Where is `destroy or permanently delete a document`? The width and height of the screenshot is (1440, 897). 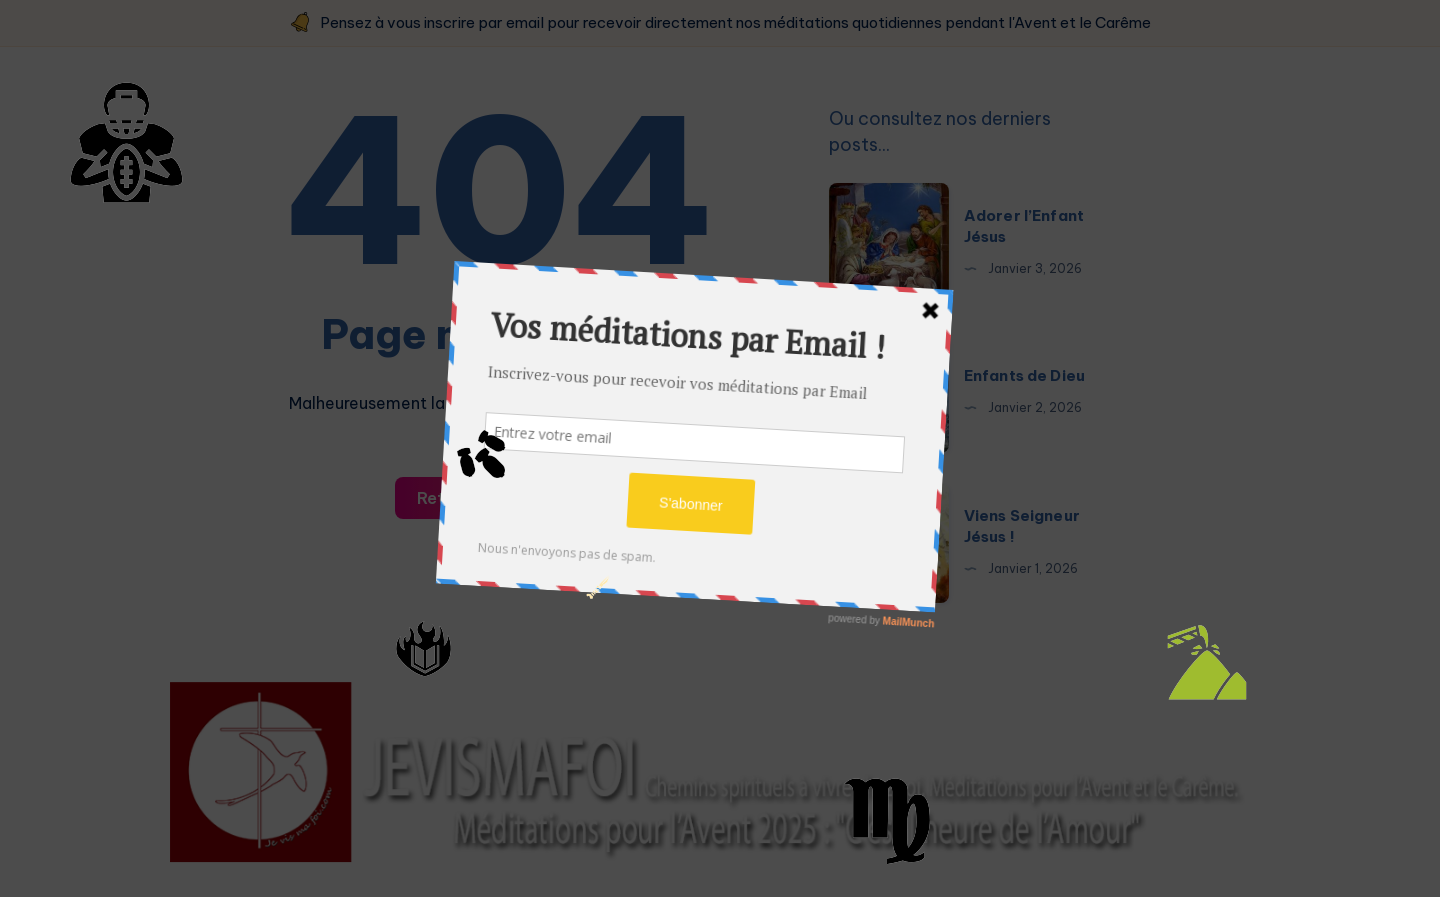
destroy or permanently delete a document is located at coordinates (423, 648).